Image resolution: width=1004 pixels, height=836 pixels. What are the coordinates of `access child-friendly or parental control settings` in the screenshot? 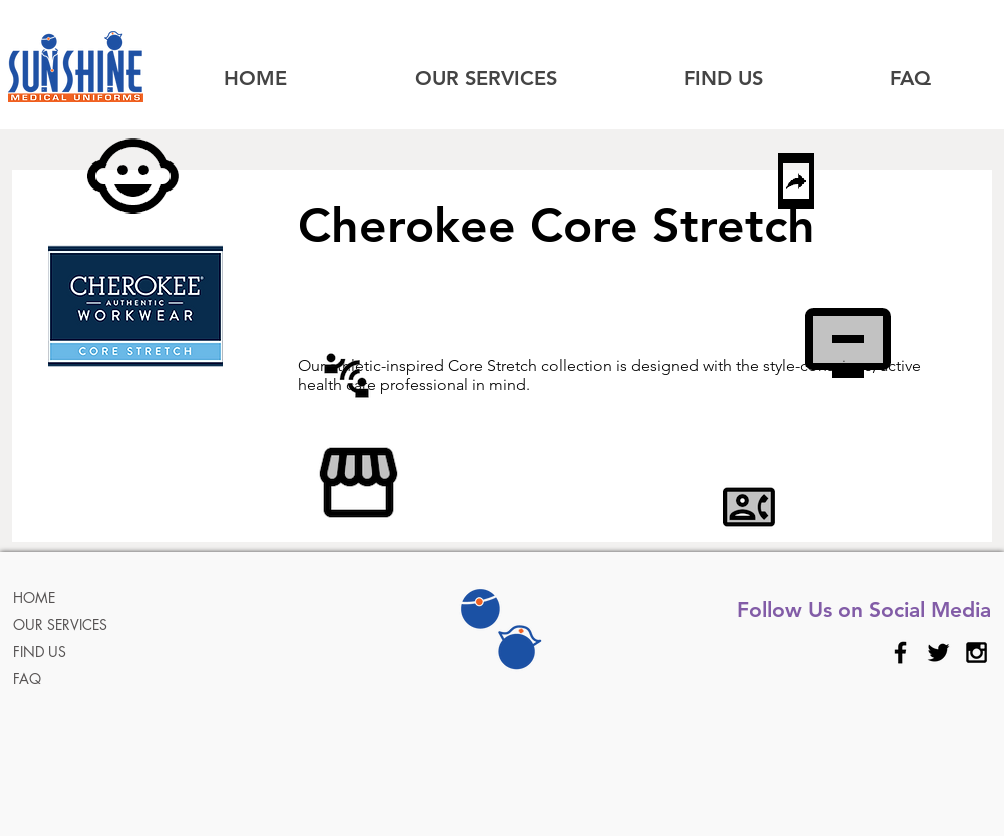 It's located at (133, 176).